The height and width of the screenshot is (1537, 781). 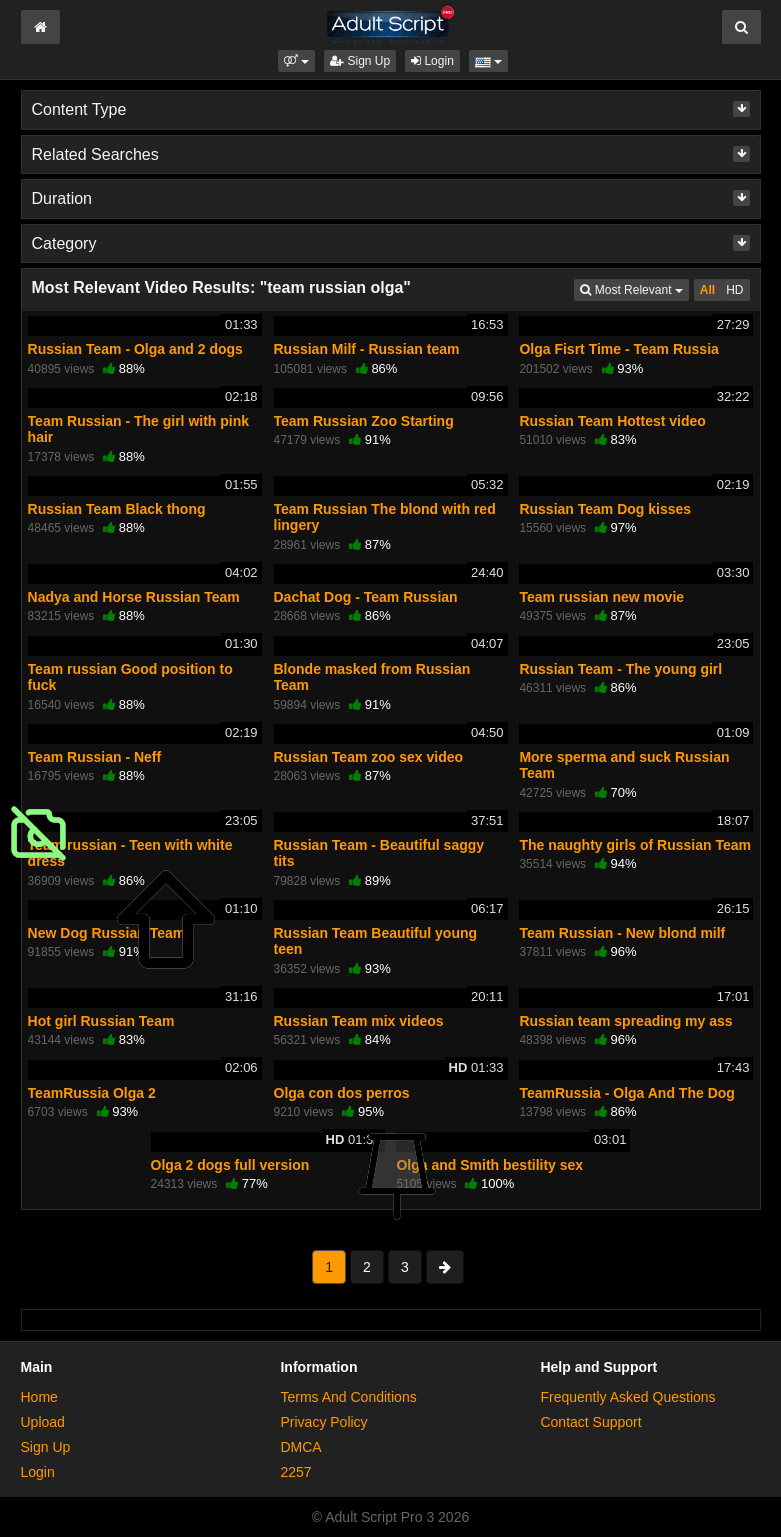 What do you see at coordinates (38, 833) in the screenshot?
I see `camera is disabled or turned off` at bounding box center [38, 833].